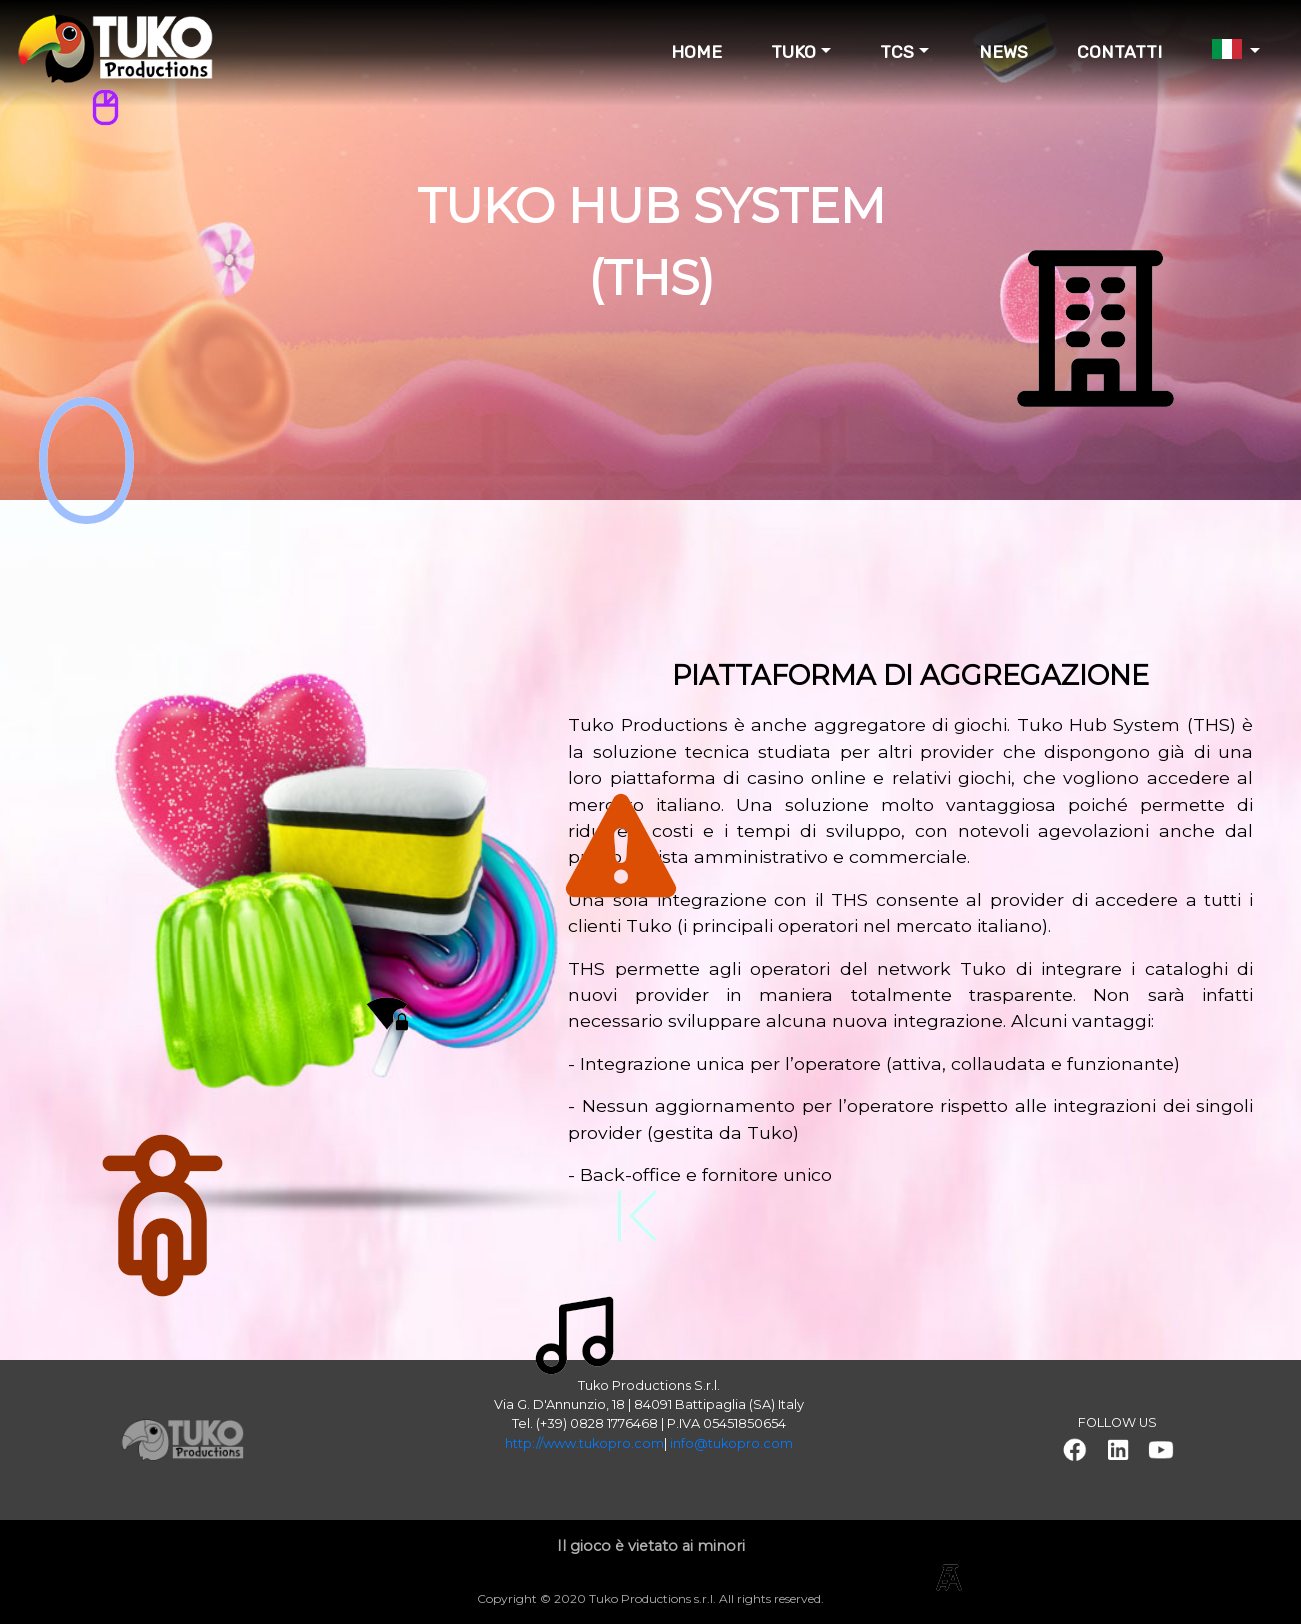 The image size is (1301, 1624). I want to click on indicates zero items or empty count, so click(86, 460).